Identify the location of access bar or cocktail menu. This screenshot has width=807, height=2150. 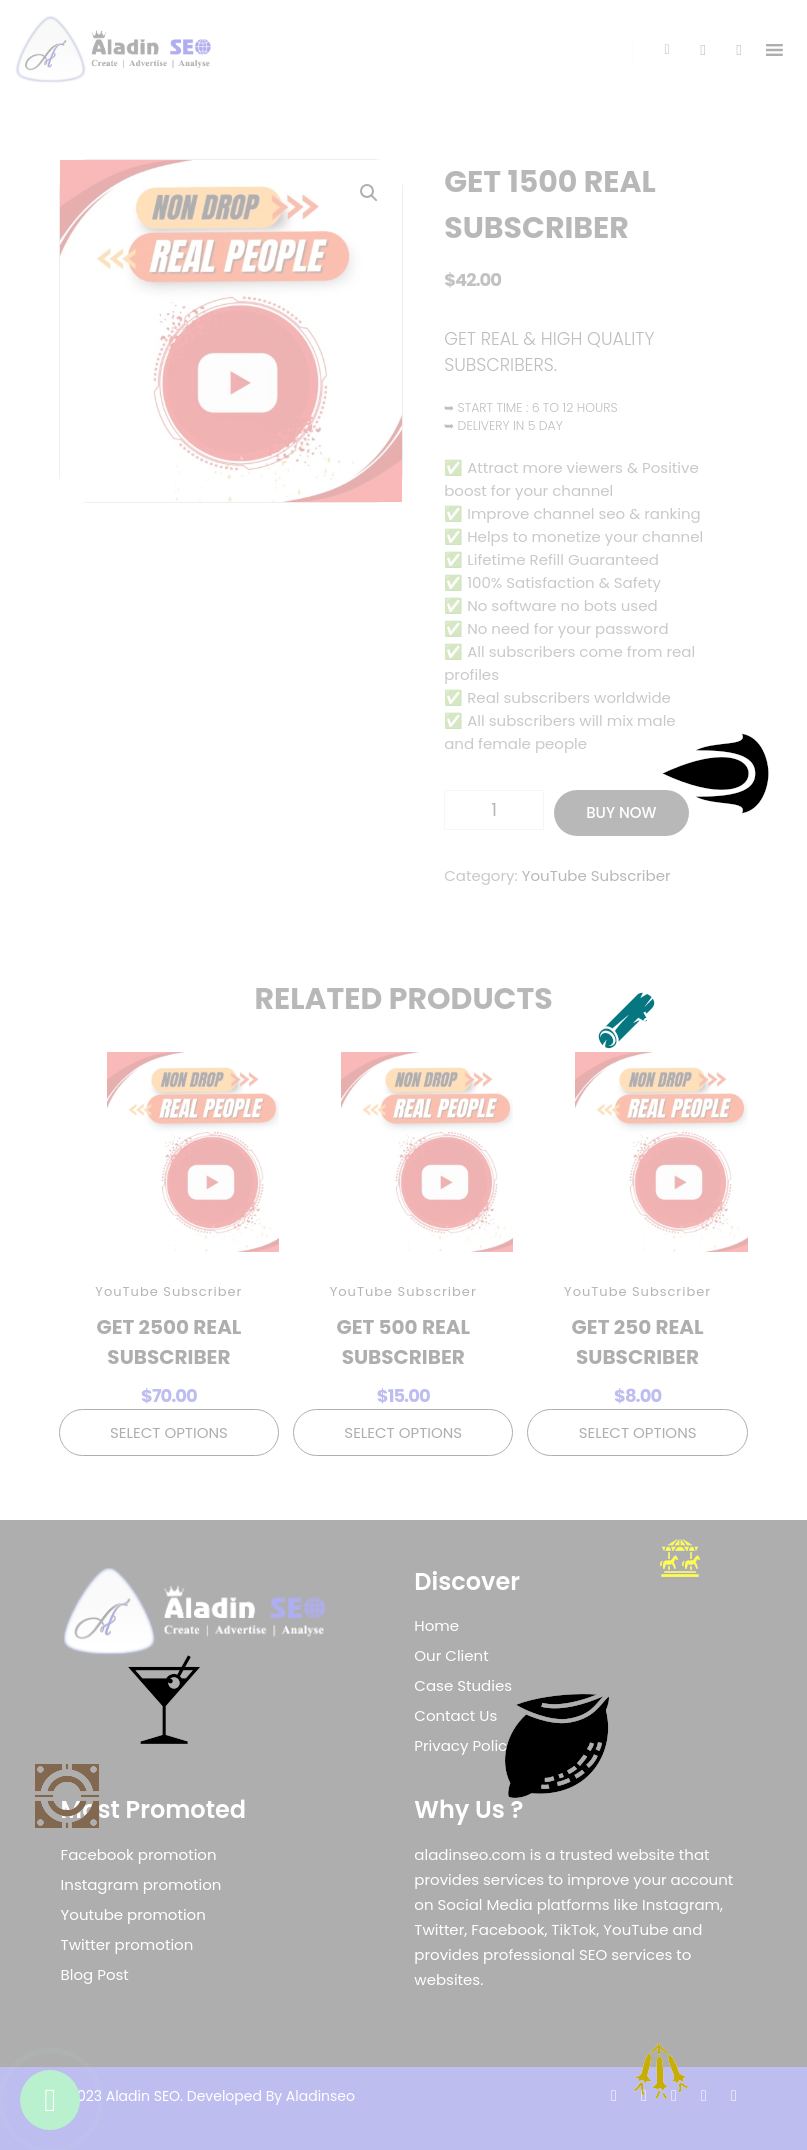
(164, 1699).